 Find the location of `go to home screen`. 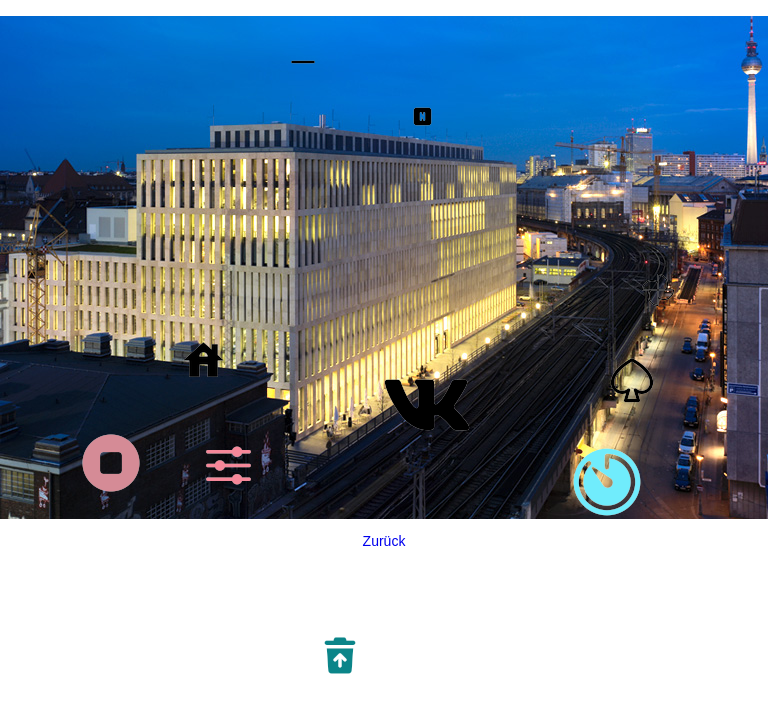

go to home screen is located at coordinates (203, 360).